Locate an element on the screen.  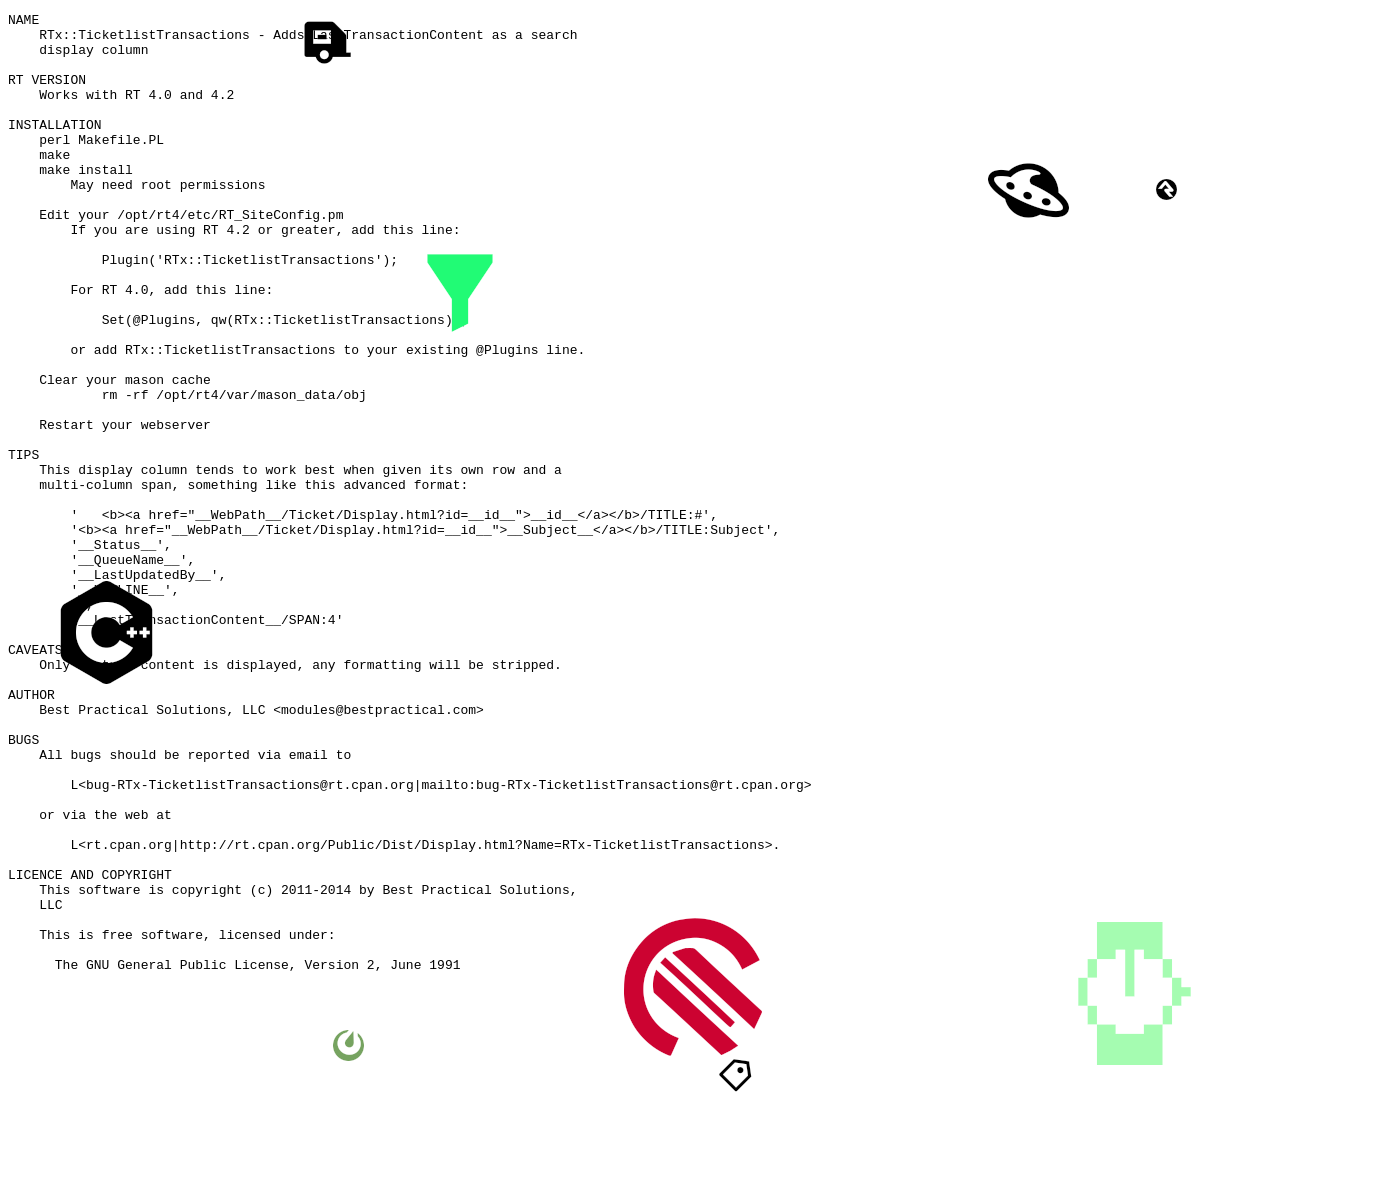
open Rock RMS church management app is located at coordinates (1166, 189).